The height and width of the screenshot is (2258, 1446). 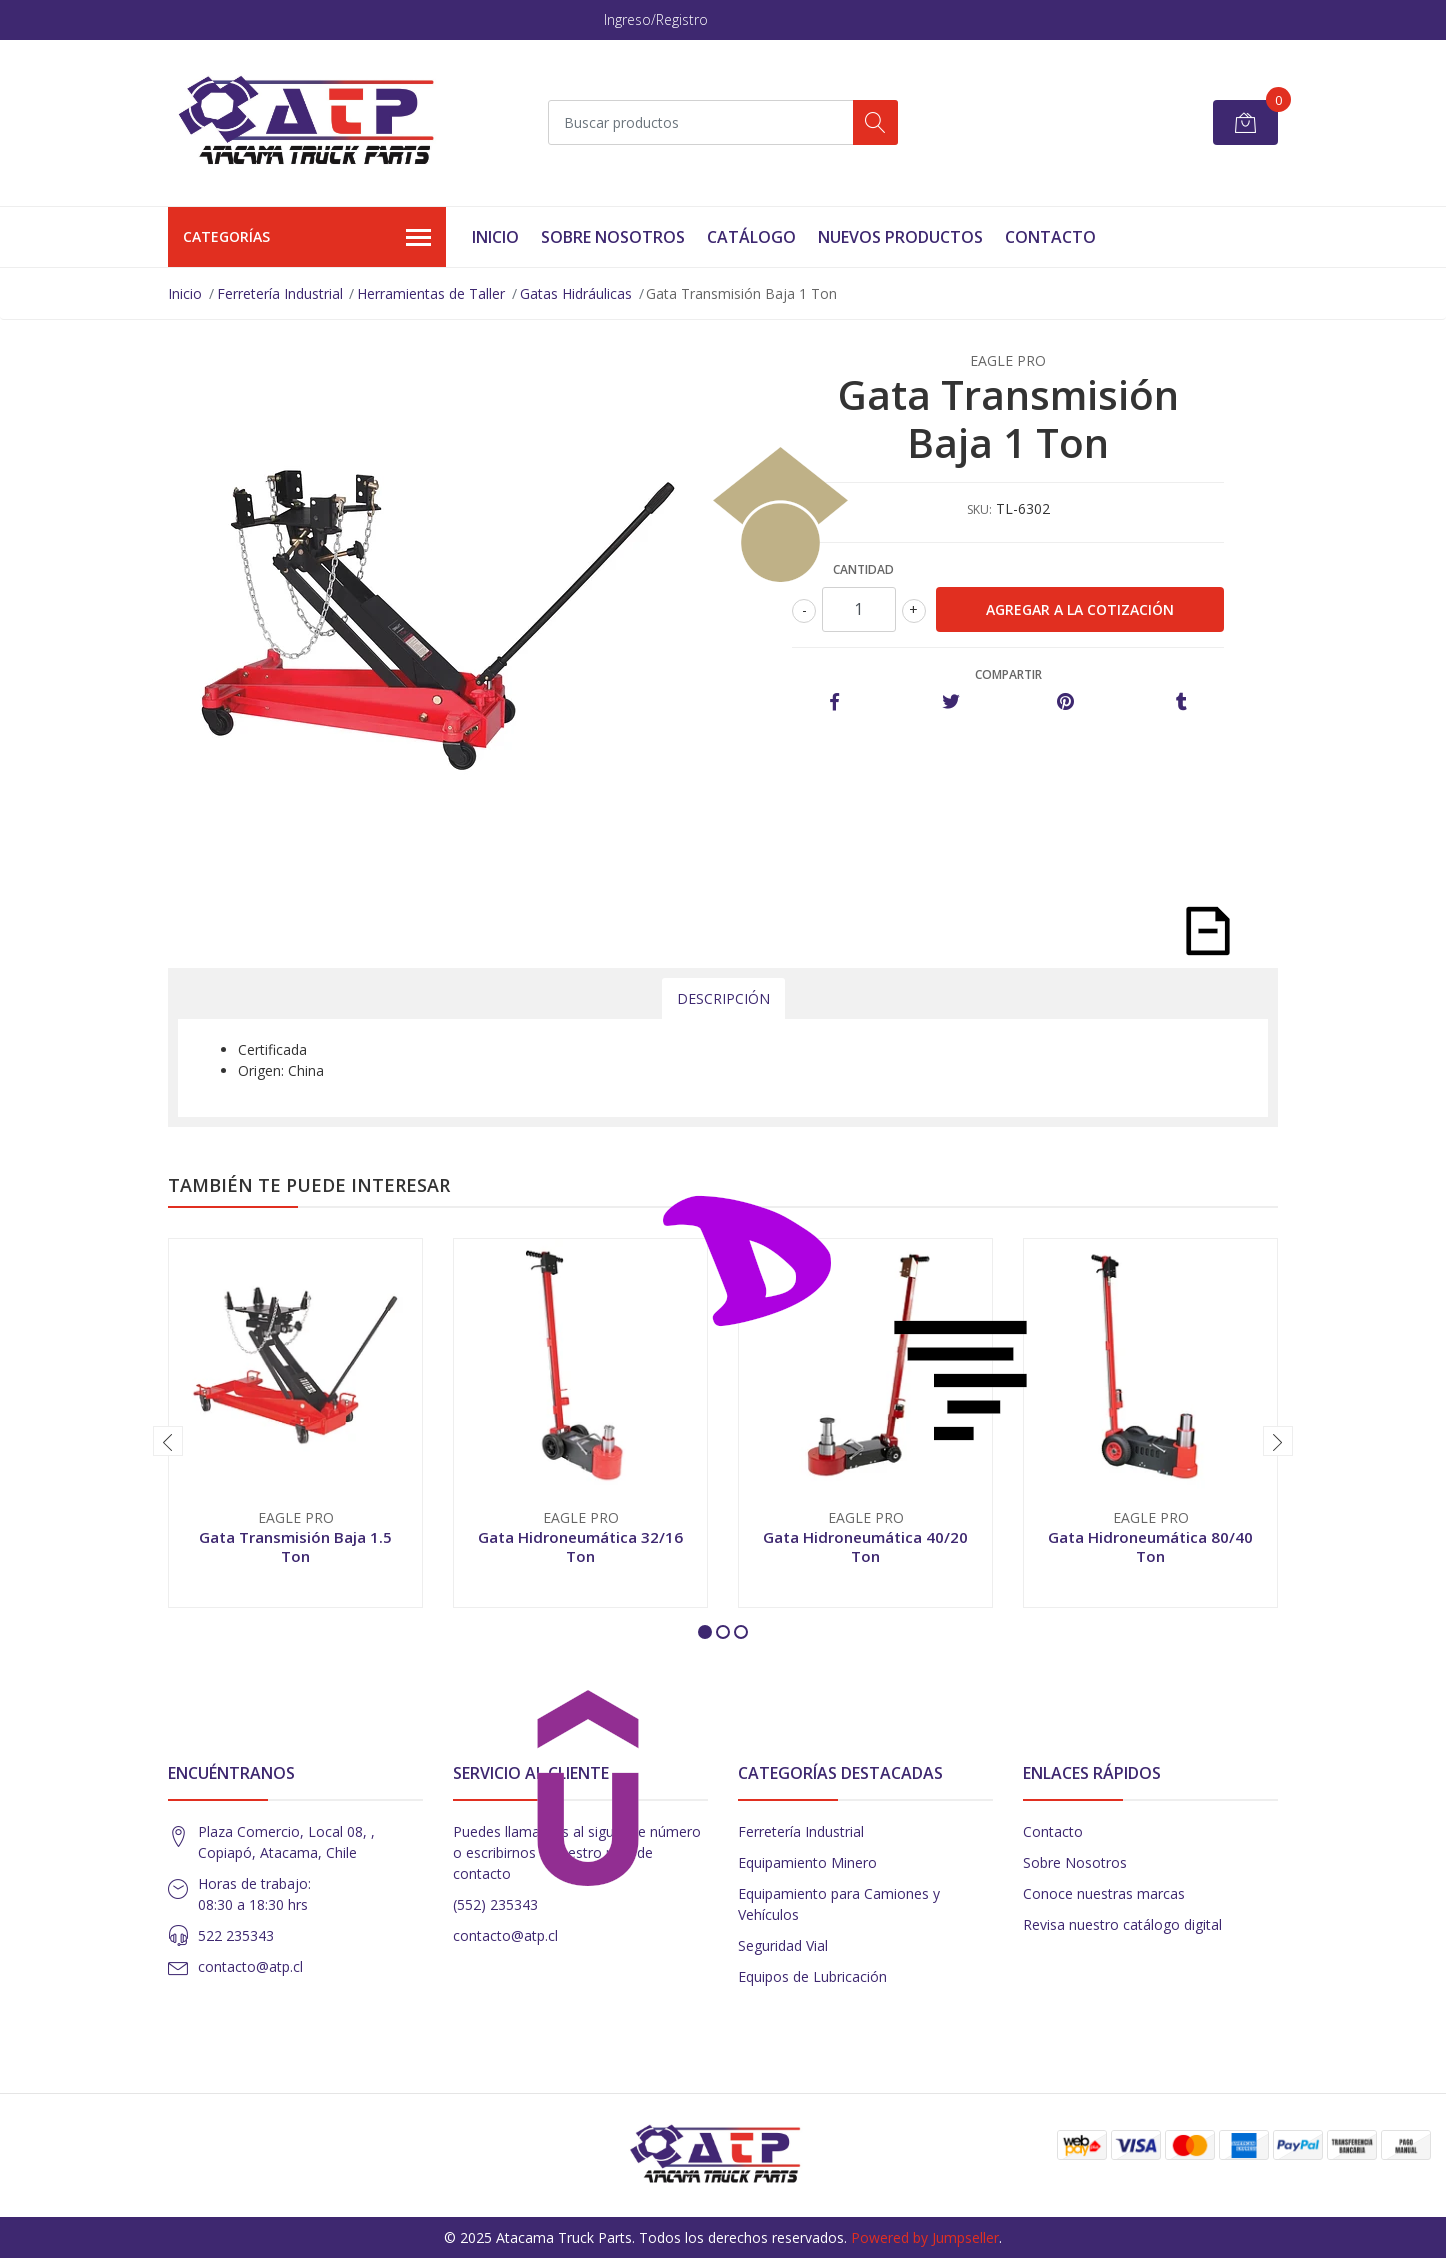 I want to click on open the udemy app, so click(x=588, y=1788).